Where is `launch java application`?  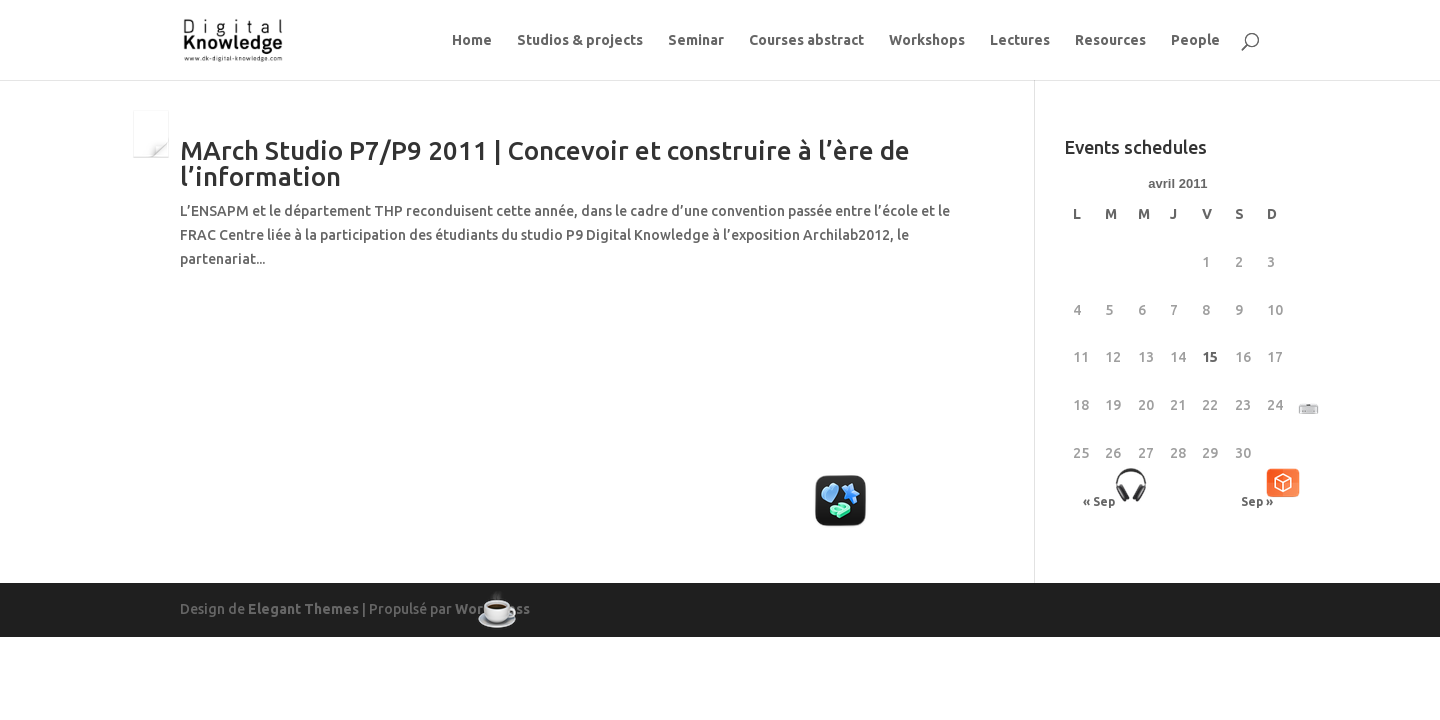
launch java application is located at coordinates (497, 613).